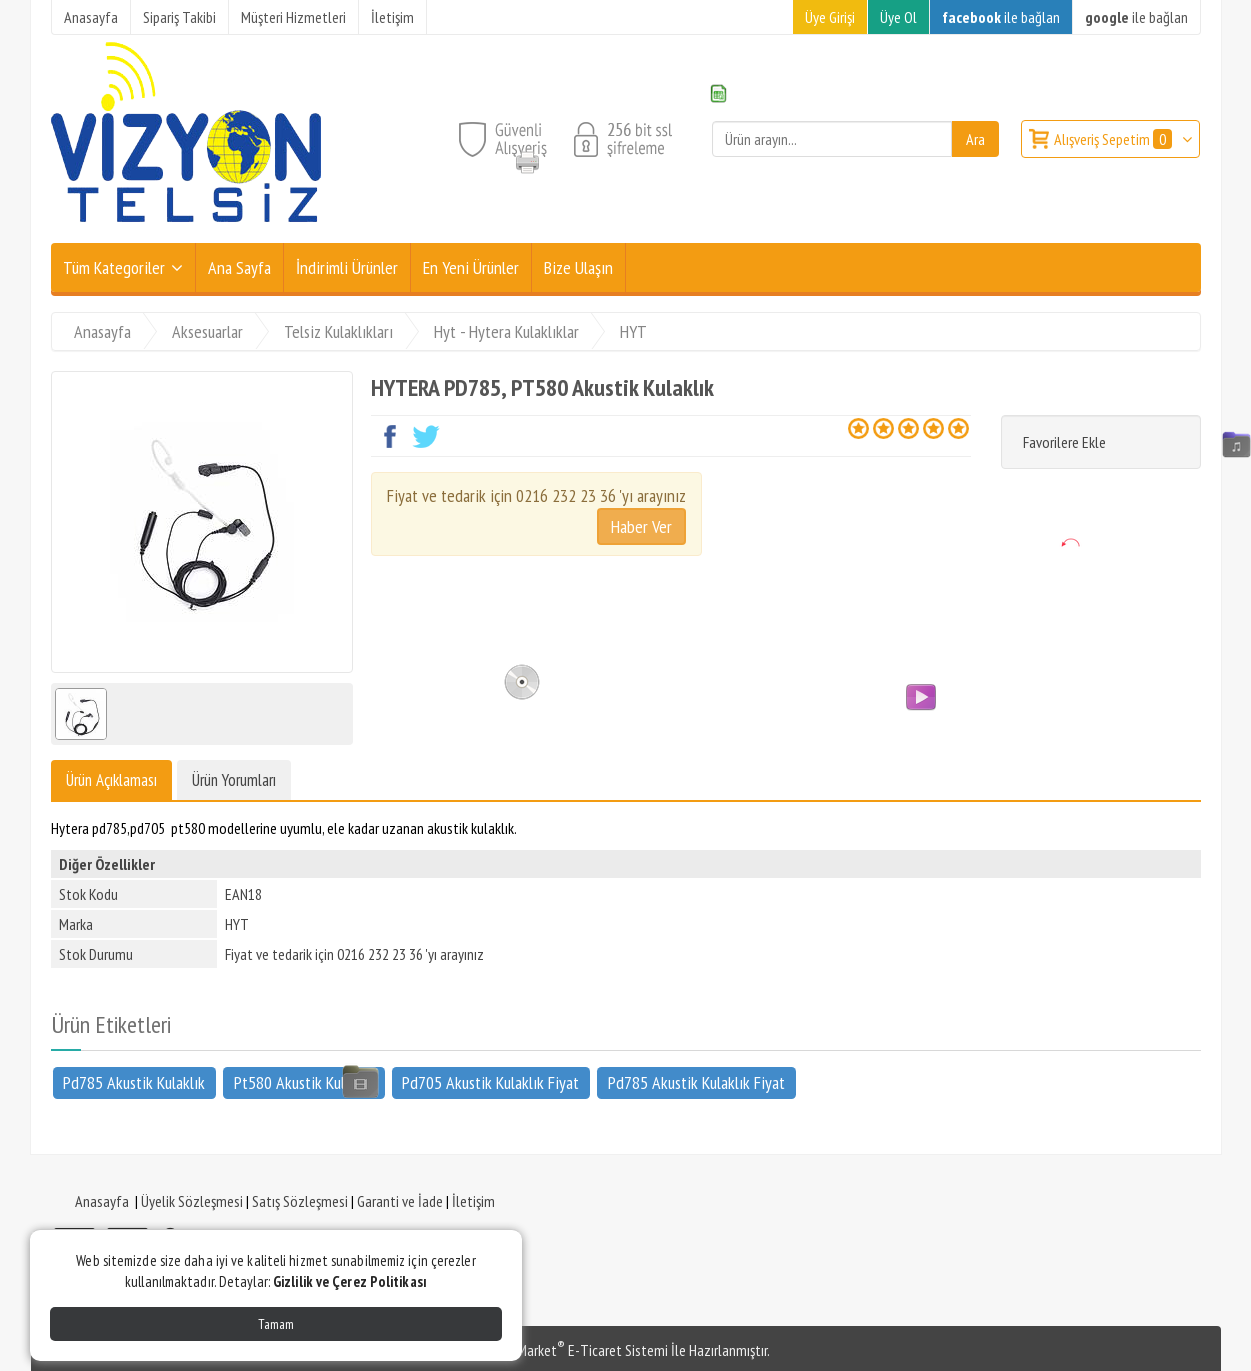 This screenshot has height=1371, width=1251. What do you see at coordinates (360, 1081) in the screenshot?
I see `open your videos folder` at bounding box center [360, 1081].